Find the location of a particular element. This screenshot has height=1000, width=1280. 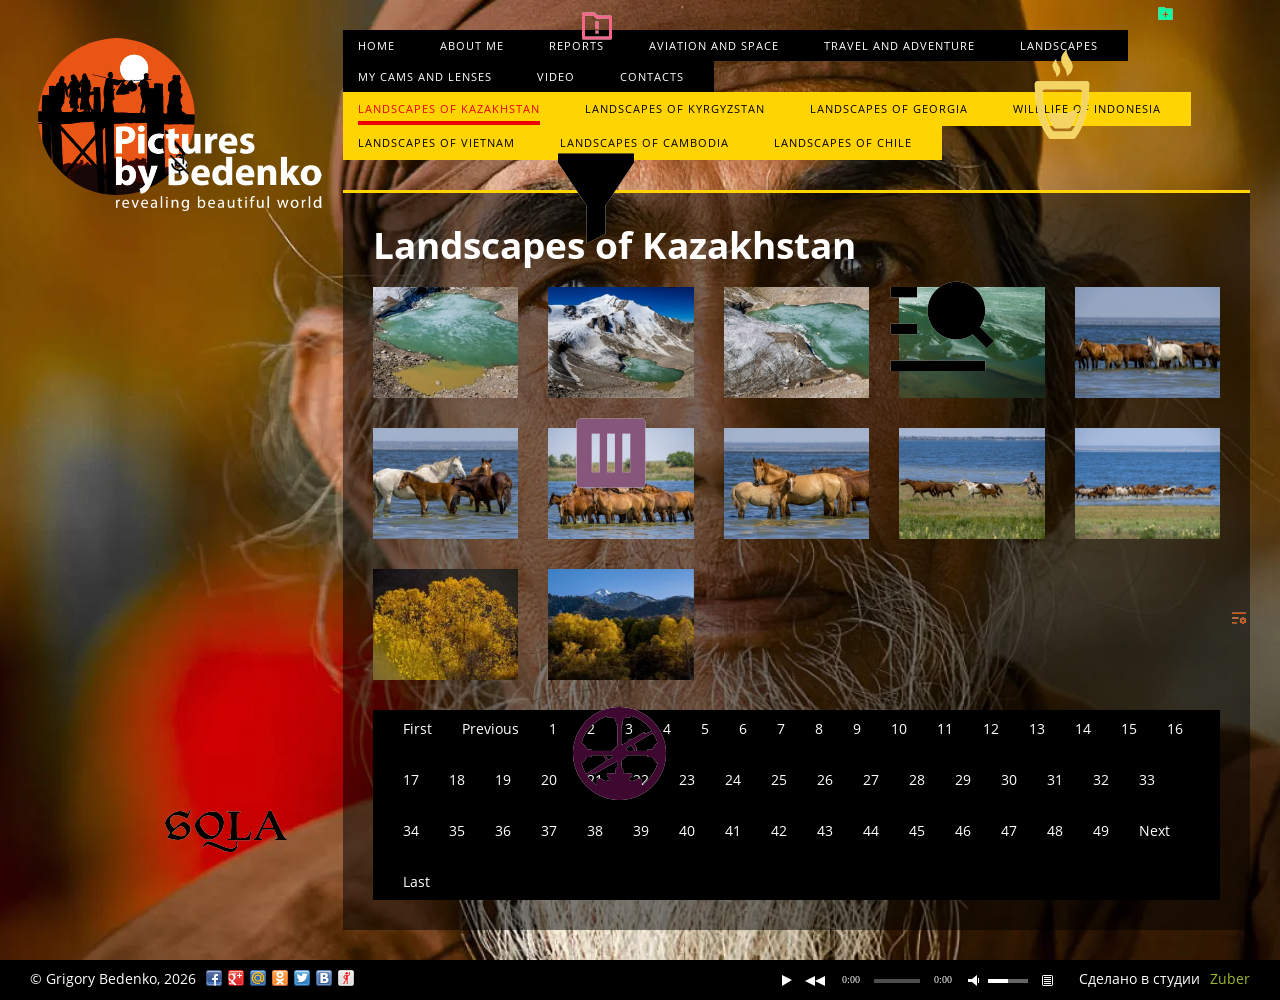

sqlalchemy database toolkit logo is located at coordinates (226, 831).